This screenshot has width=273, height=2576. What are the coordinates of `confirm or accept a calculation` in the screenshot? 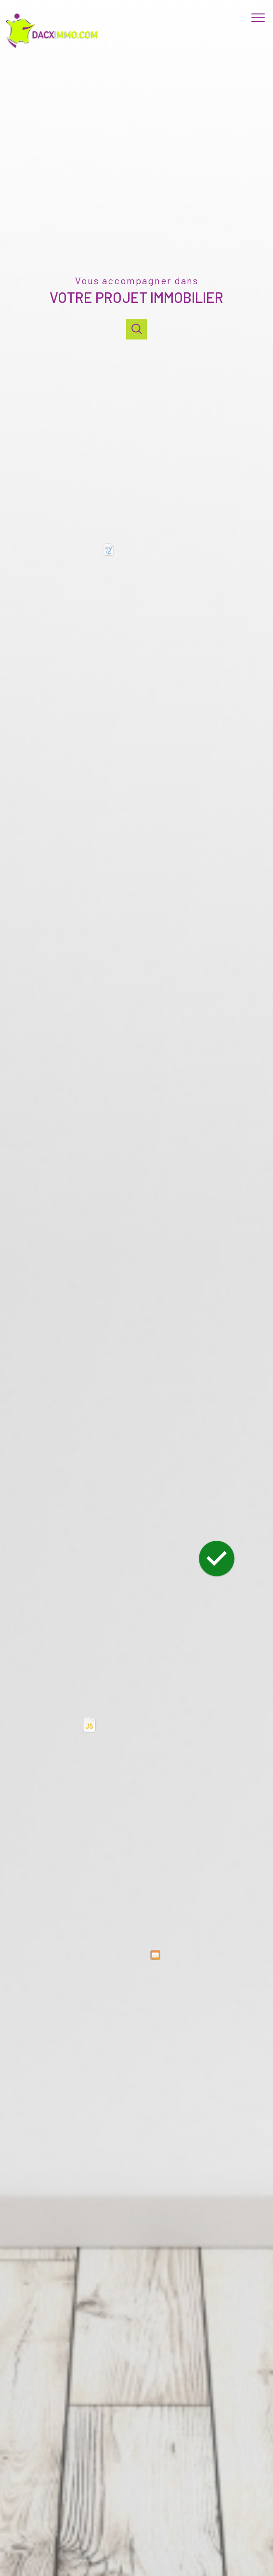 It's located at (217, 1558).